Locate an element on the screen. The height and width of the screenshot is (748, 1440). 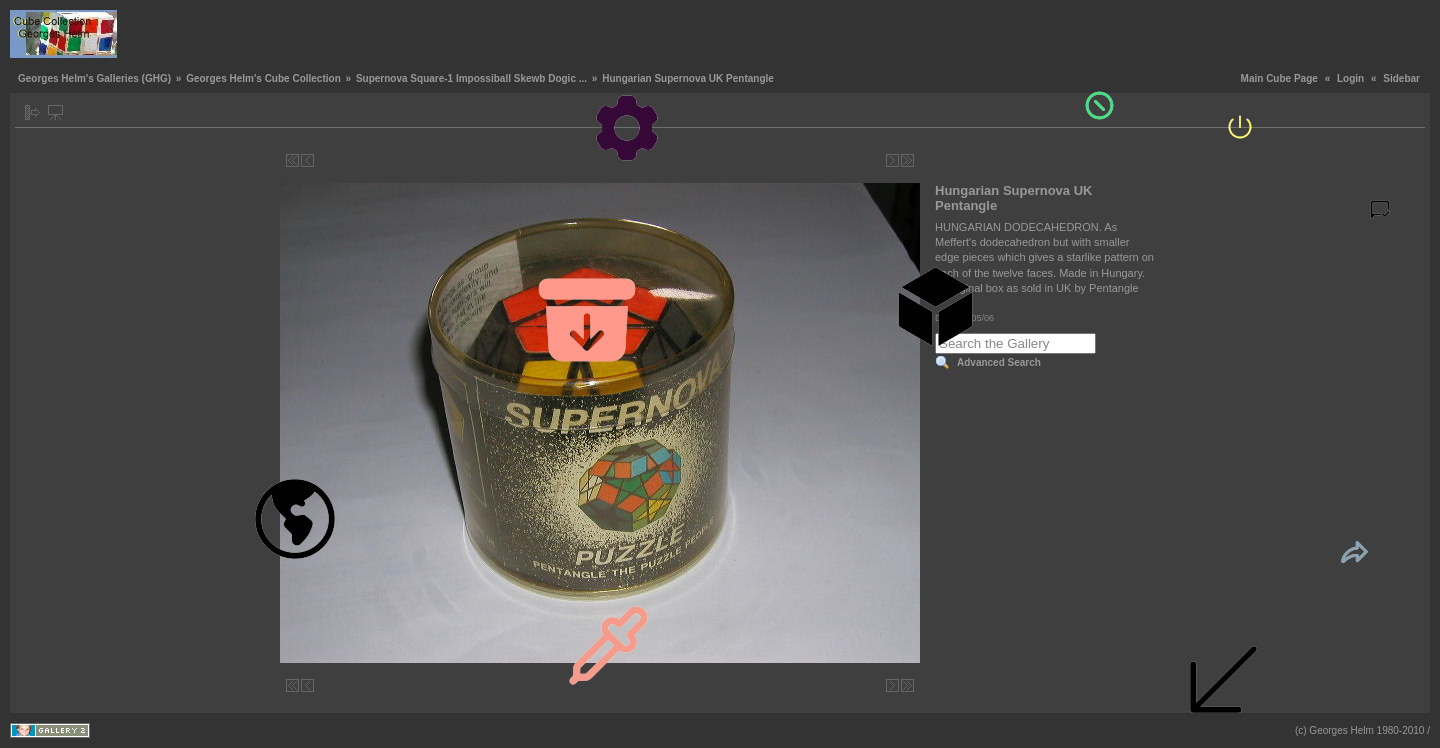
access settings or preferences is located at coordinates (627, 128).